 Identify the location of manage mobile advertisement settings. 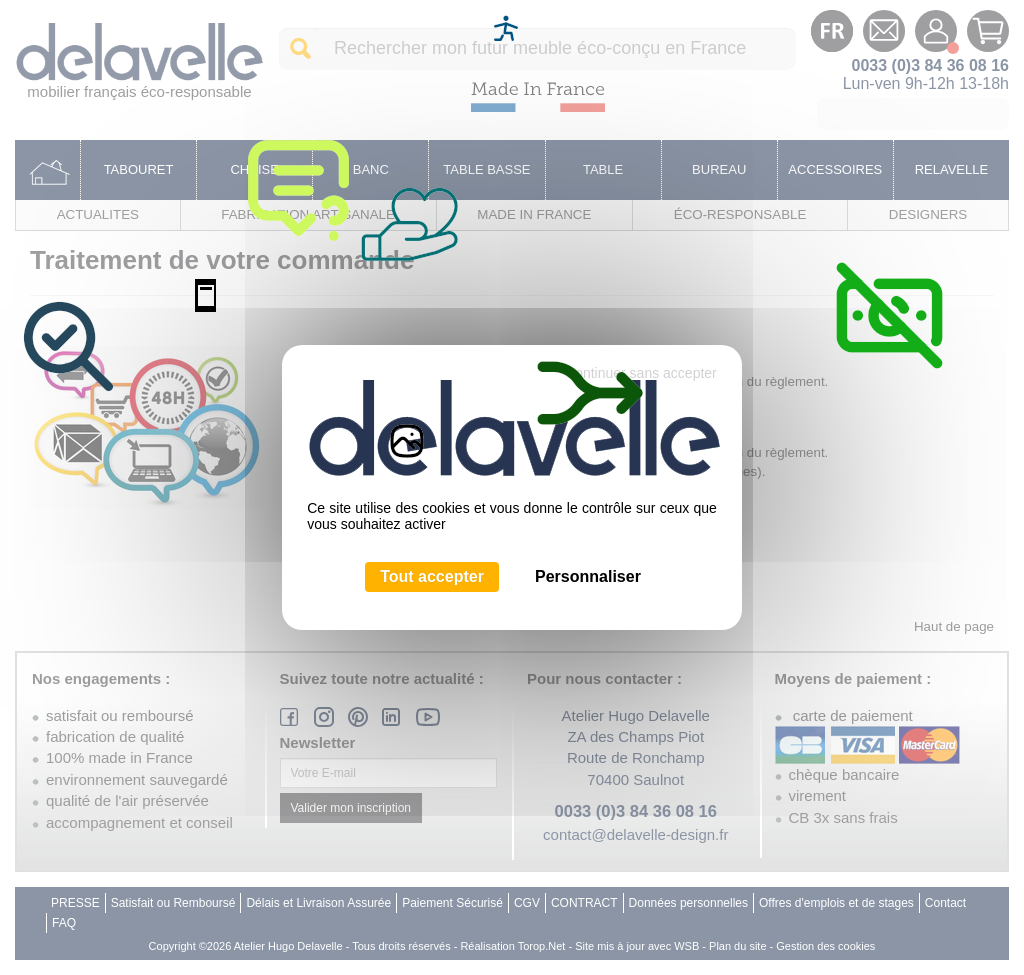
(206, 296).